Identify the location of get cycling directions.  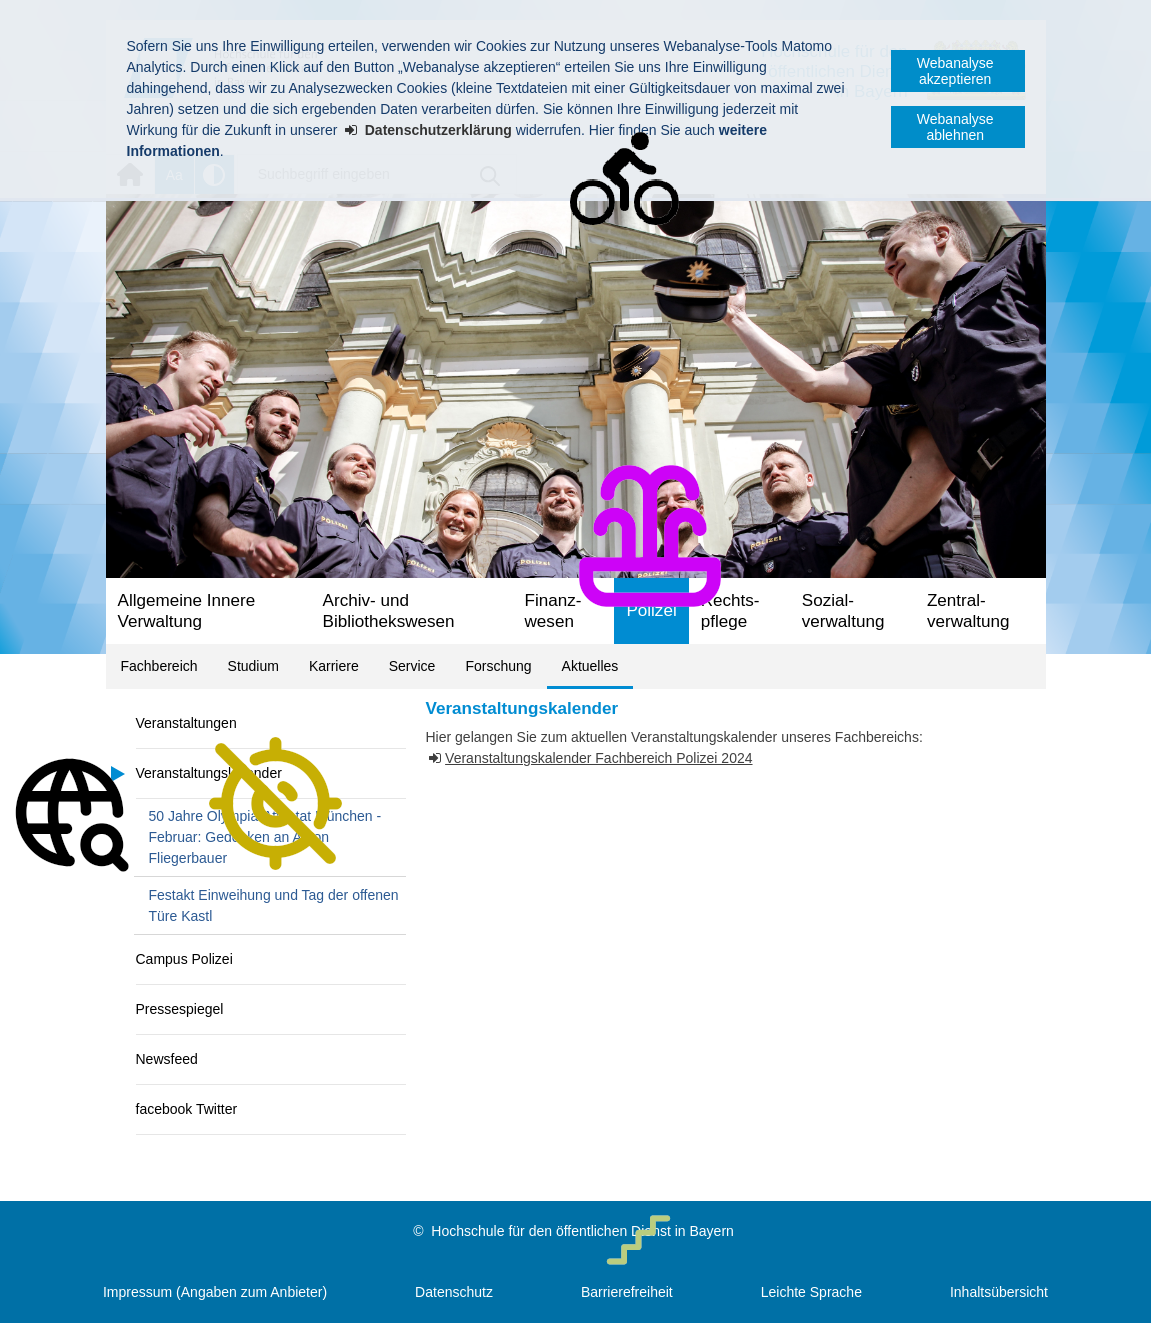
(624, 179).